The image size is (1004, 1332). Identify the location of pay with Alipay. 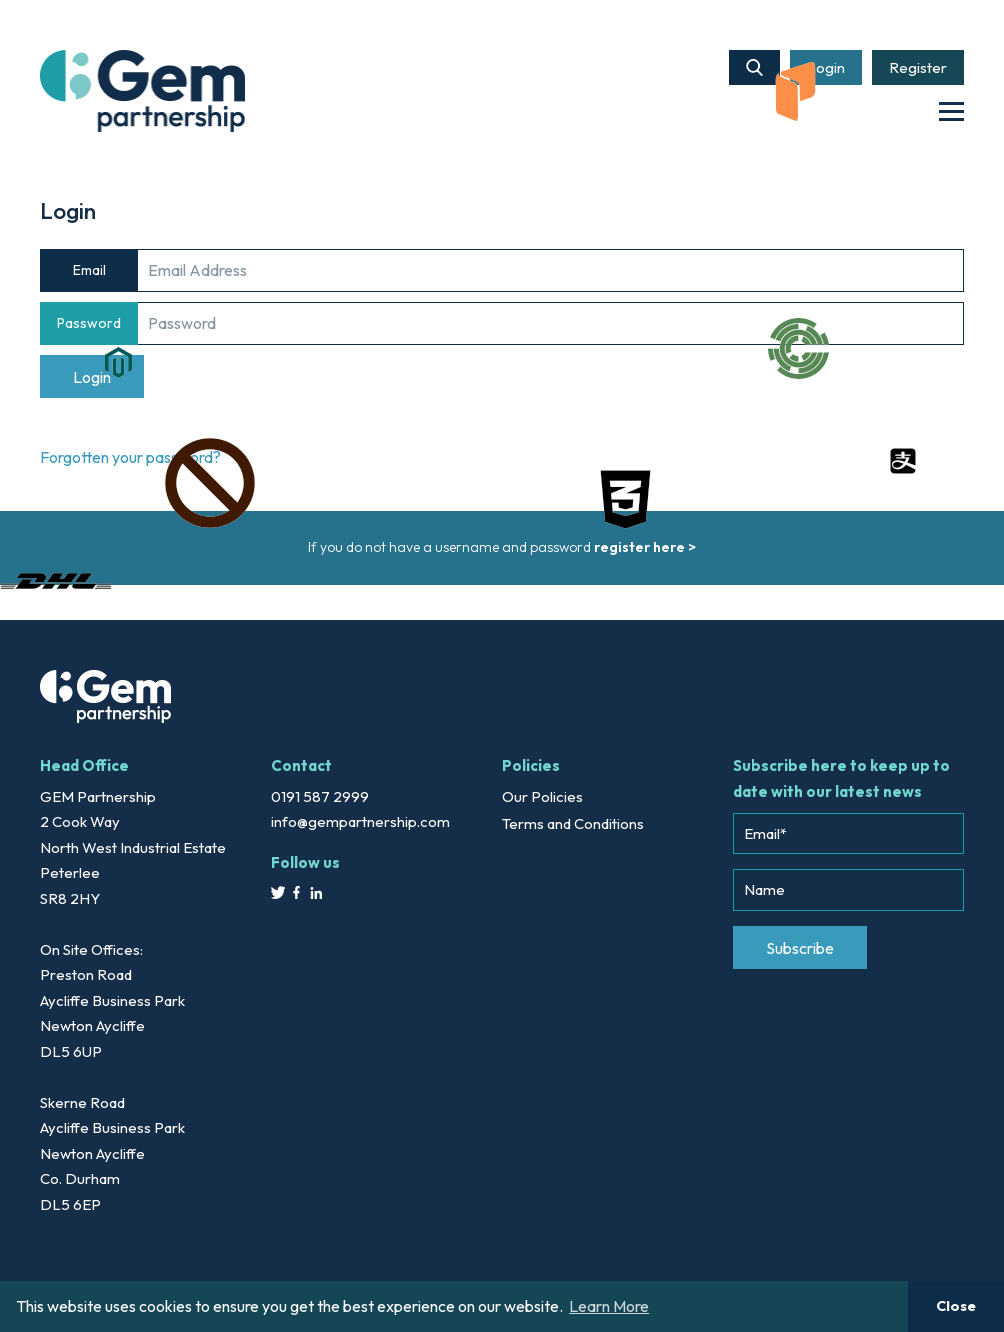
(903, 461).